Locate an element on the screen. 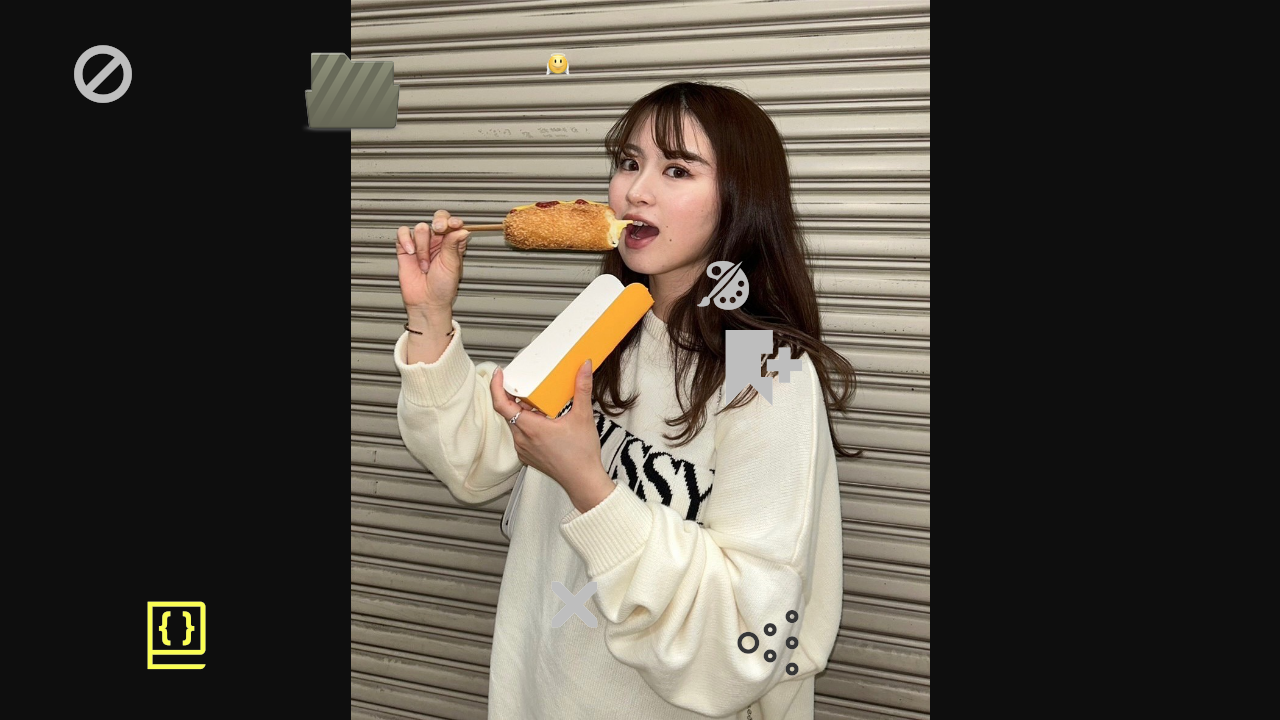 This screenshot has width=1280, height=720. track or monitor folder activity is located at coordinates (768, 645).